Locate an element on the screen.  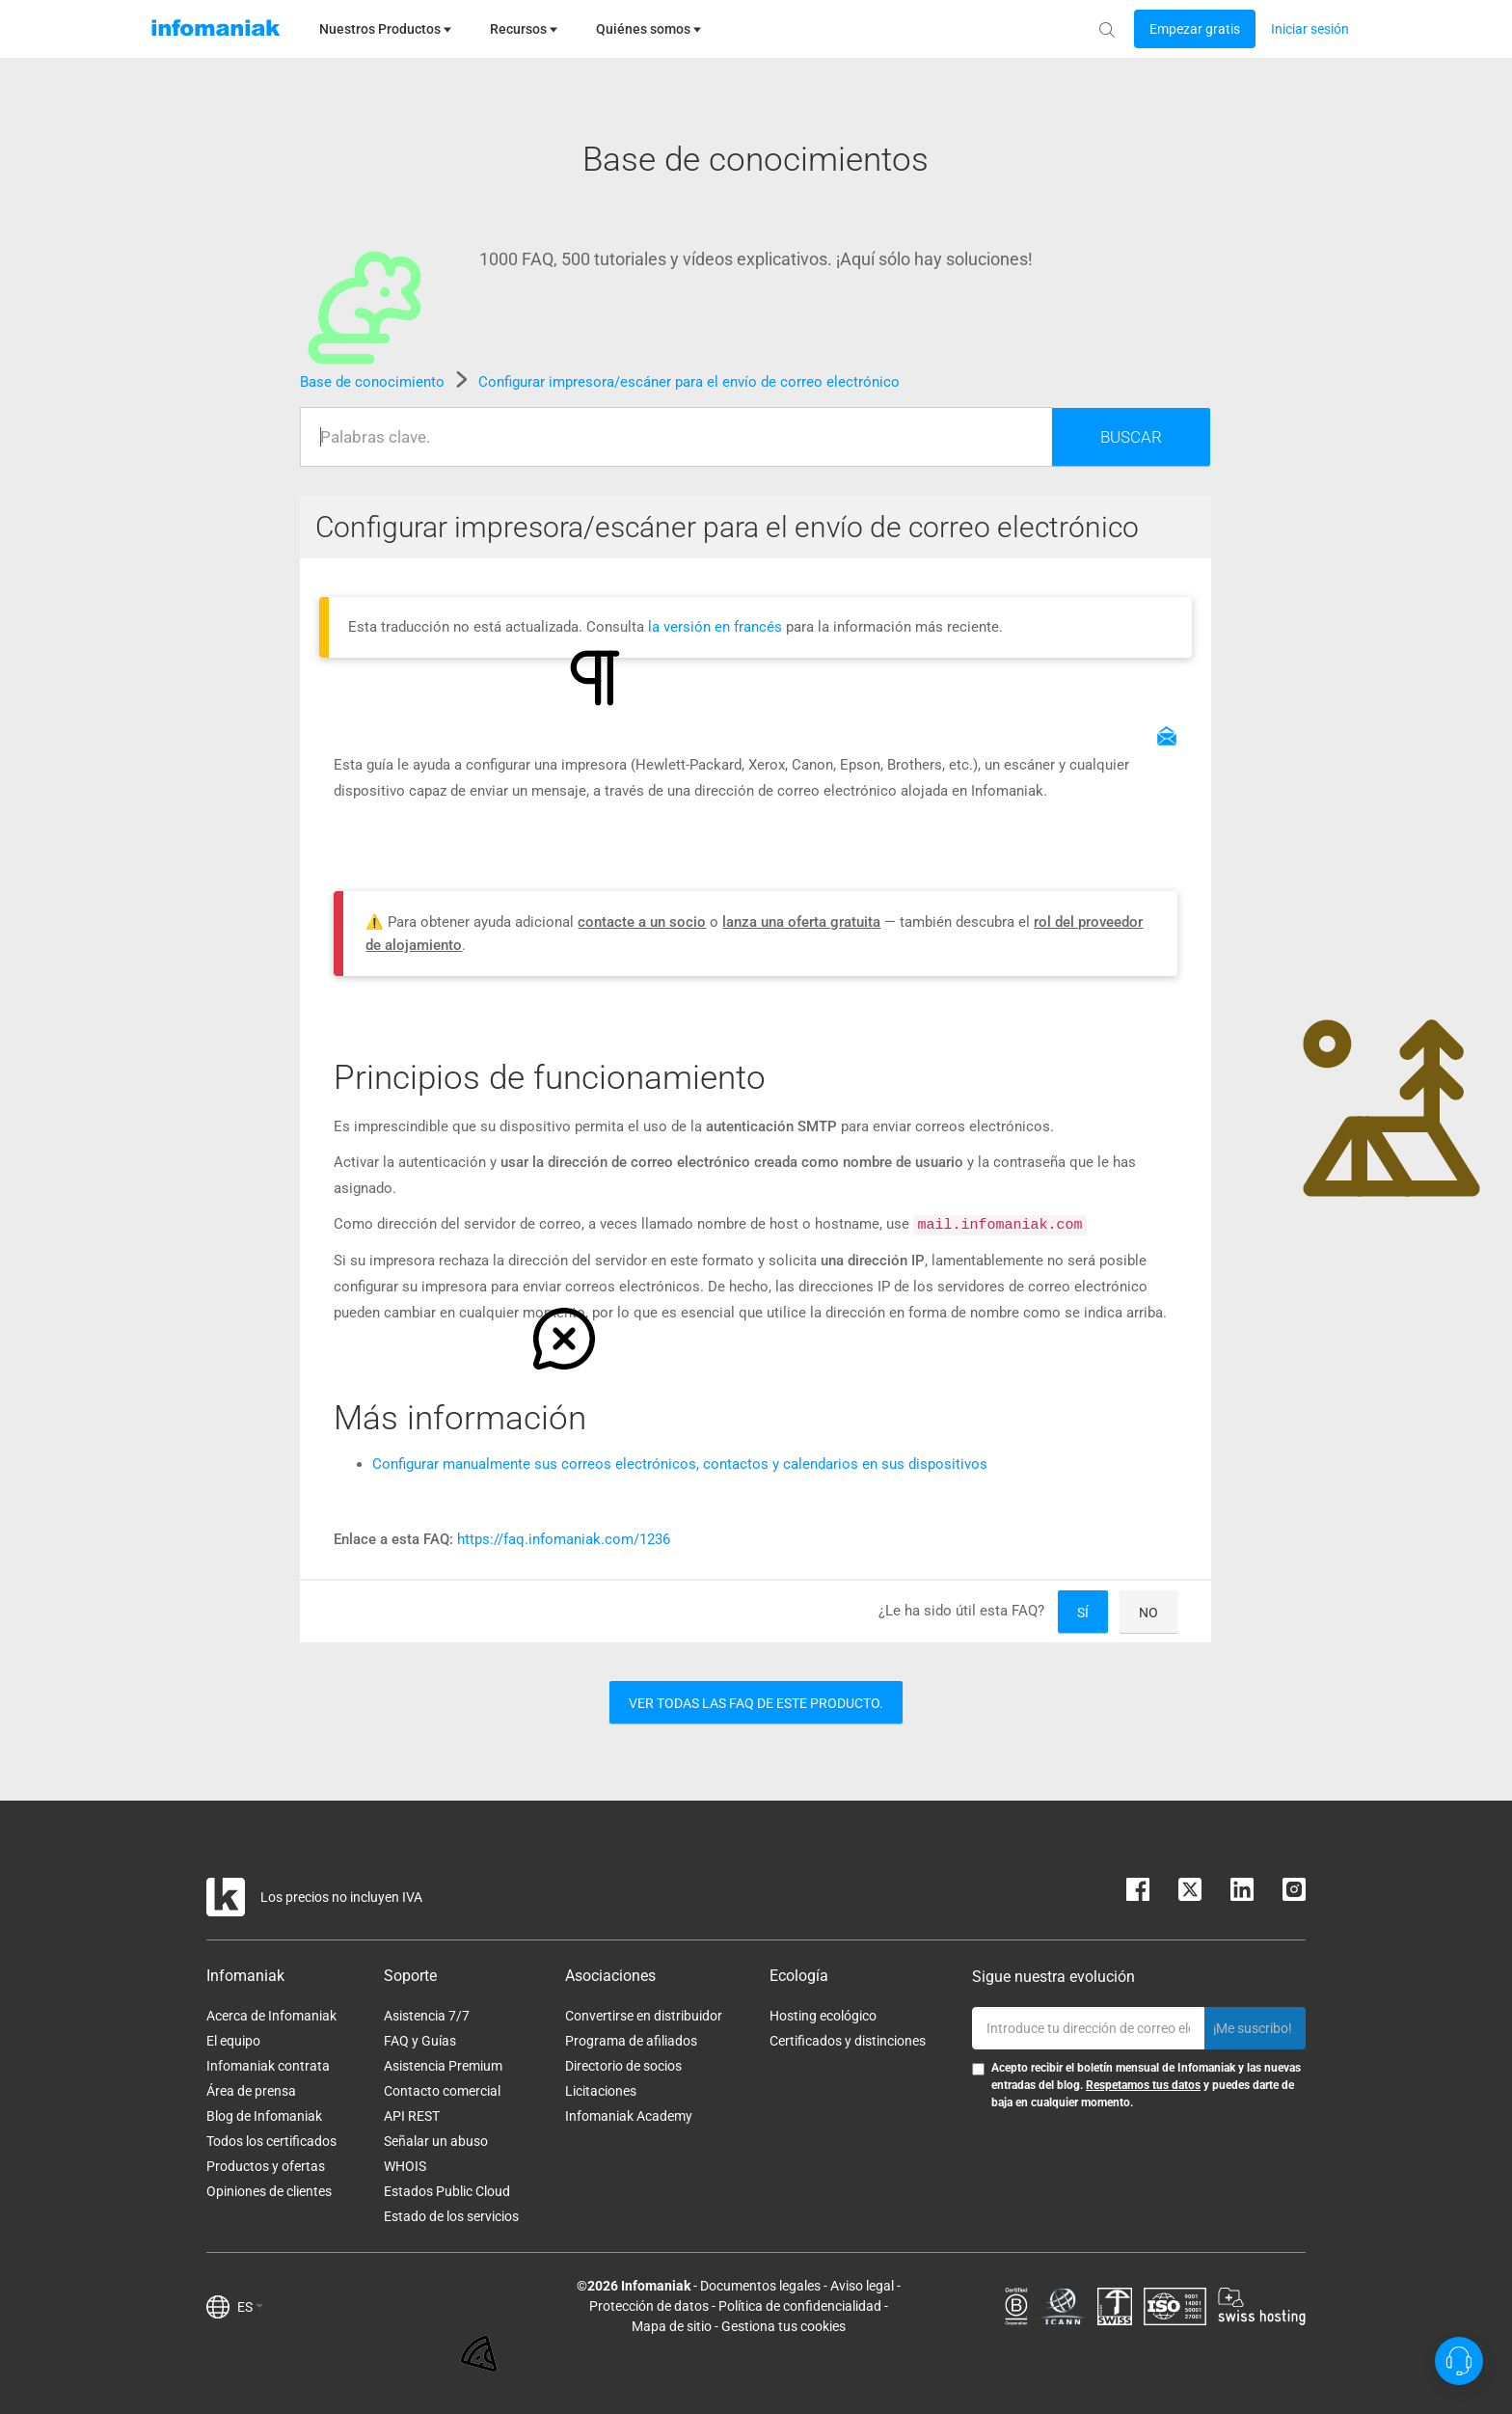
delete a message or conversation is located at coordinates (564, 1339).